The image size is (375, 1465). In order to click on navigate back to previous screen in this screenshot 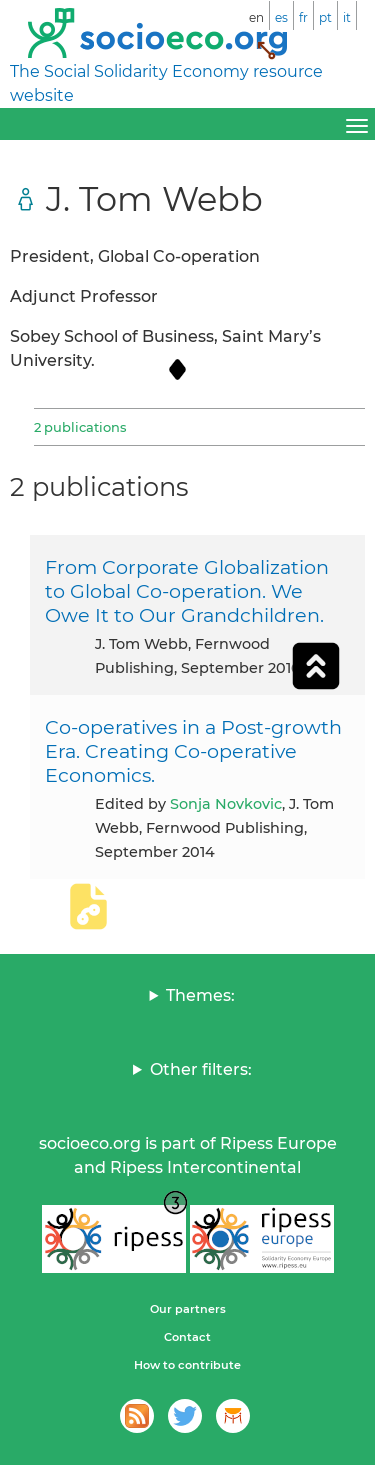, I will do `click(266, 50)`.